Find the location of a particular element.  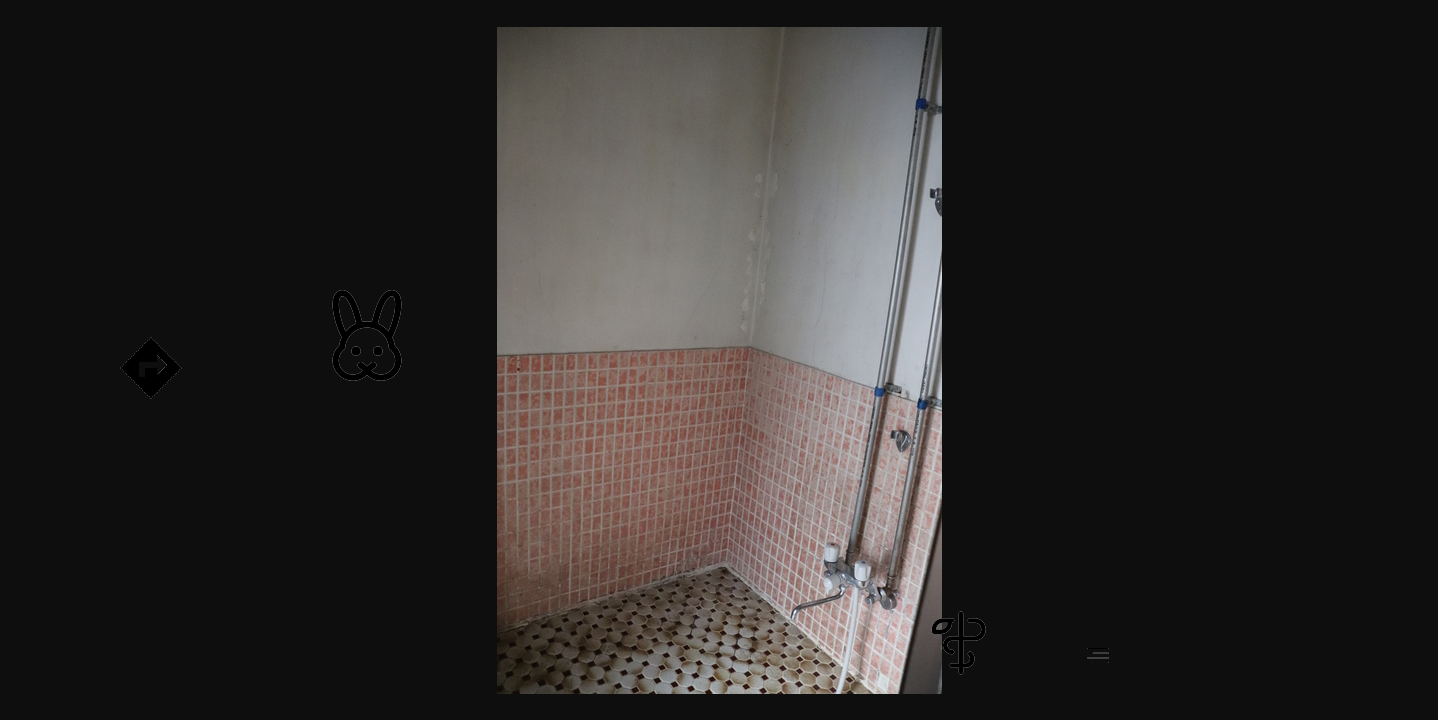

get directions to a destination is located at coordinates (151, 368).